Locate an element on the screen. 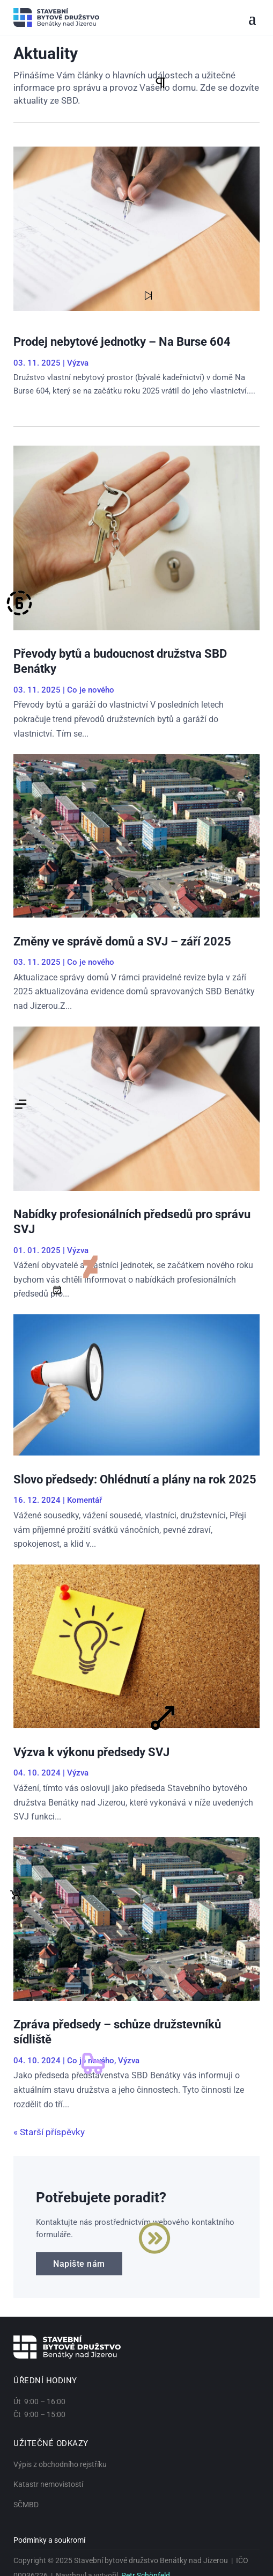 The width and height of the screenshot is (273, 2576). open link in new tab or window is located at coordinates (163, 1717).